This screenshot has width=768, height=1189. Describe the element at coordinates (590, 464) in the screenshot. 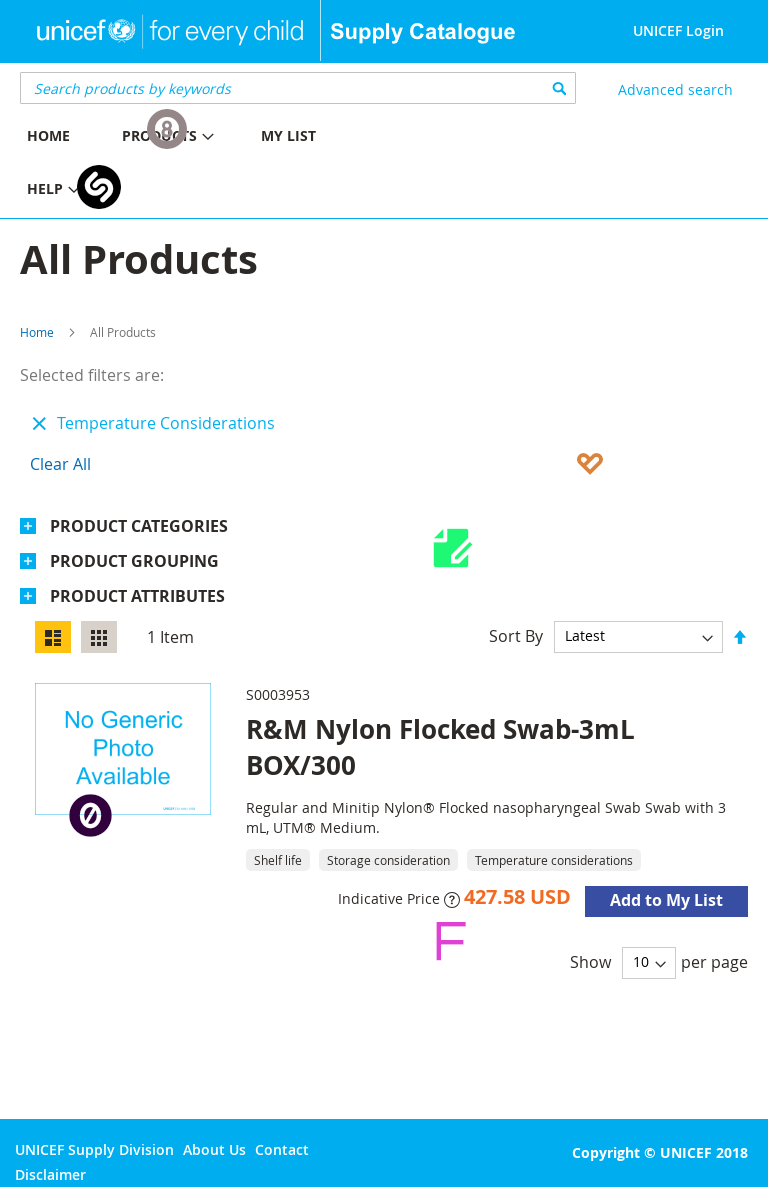

I see `open Google Fit app` at that location.